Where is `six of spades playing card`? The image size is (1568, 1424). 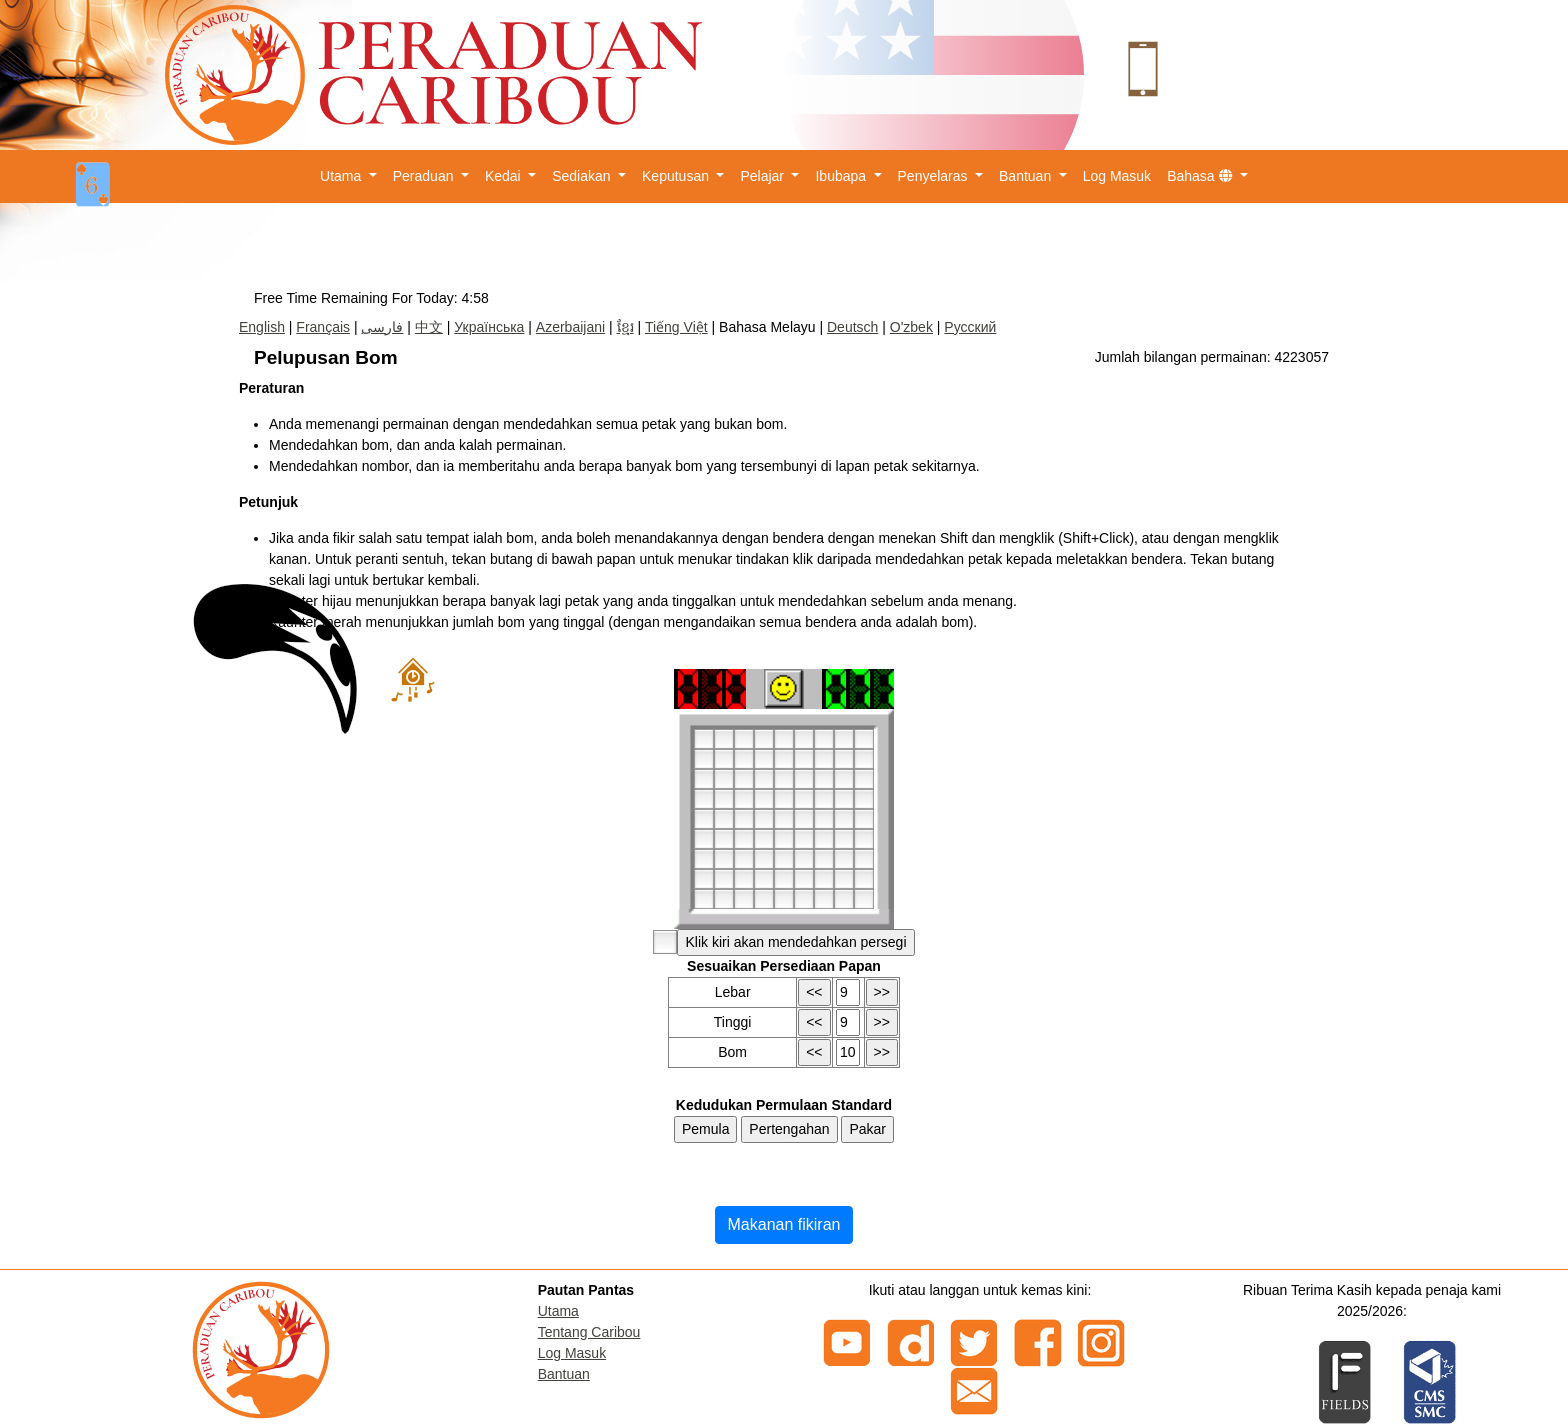
six of spades playing card is located at coordinates (92, 184).